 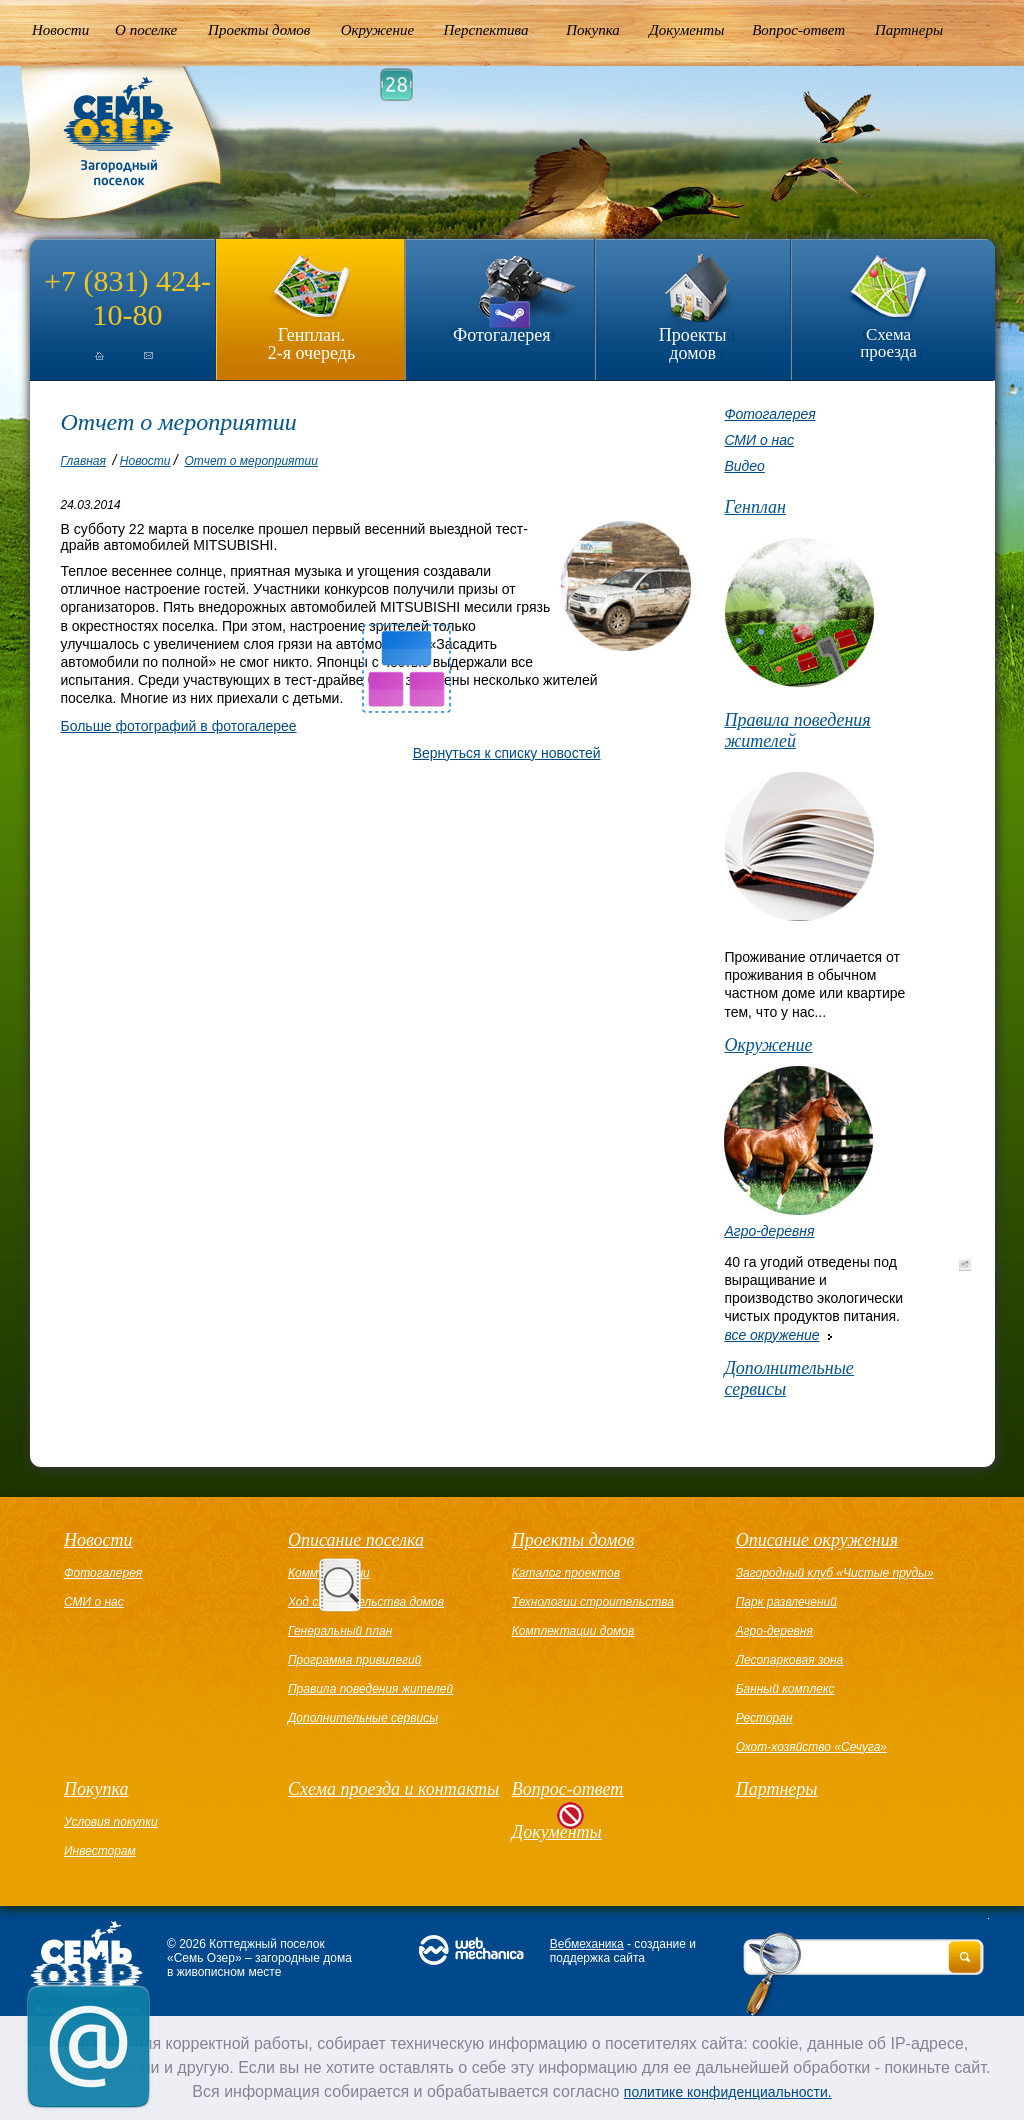 I want to click on delete selected email message, so click(x=570, y=1815).